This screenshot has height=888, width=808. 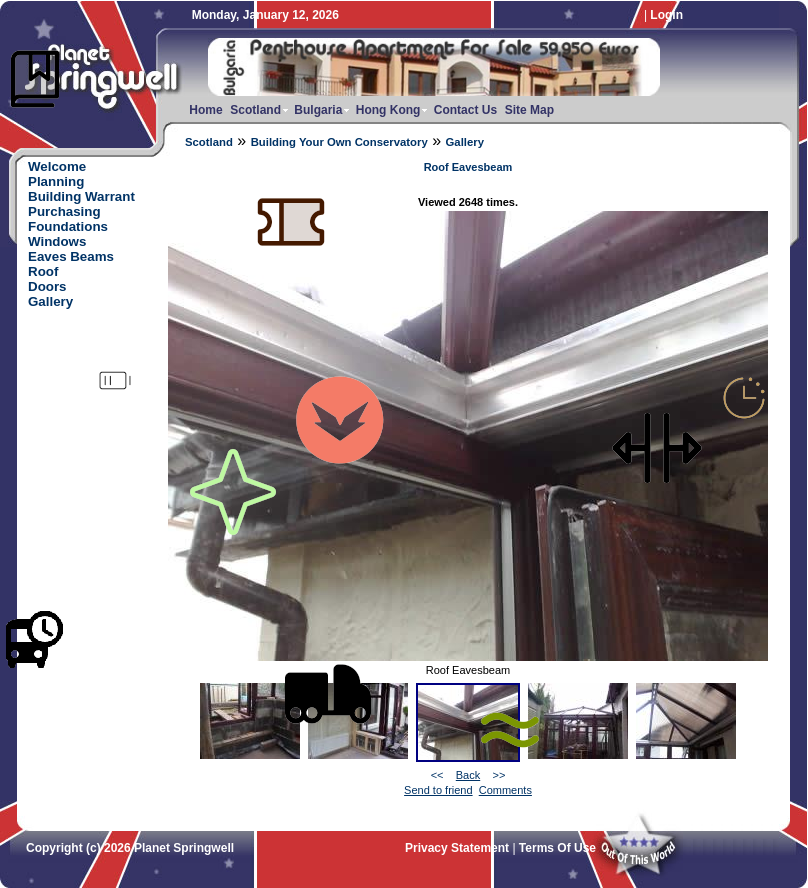 I want to click on view your tickets or passes, so click(x=291, y=222).